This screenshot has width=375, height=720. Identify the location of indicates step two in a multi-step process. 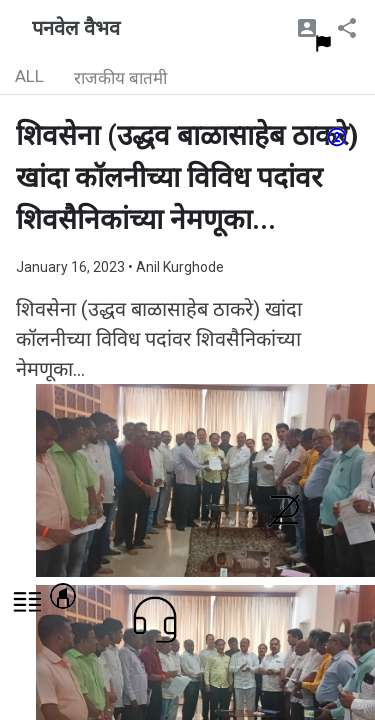
(337, 137).